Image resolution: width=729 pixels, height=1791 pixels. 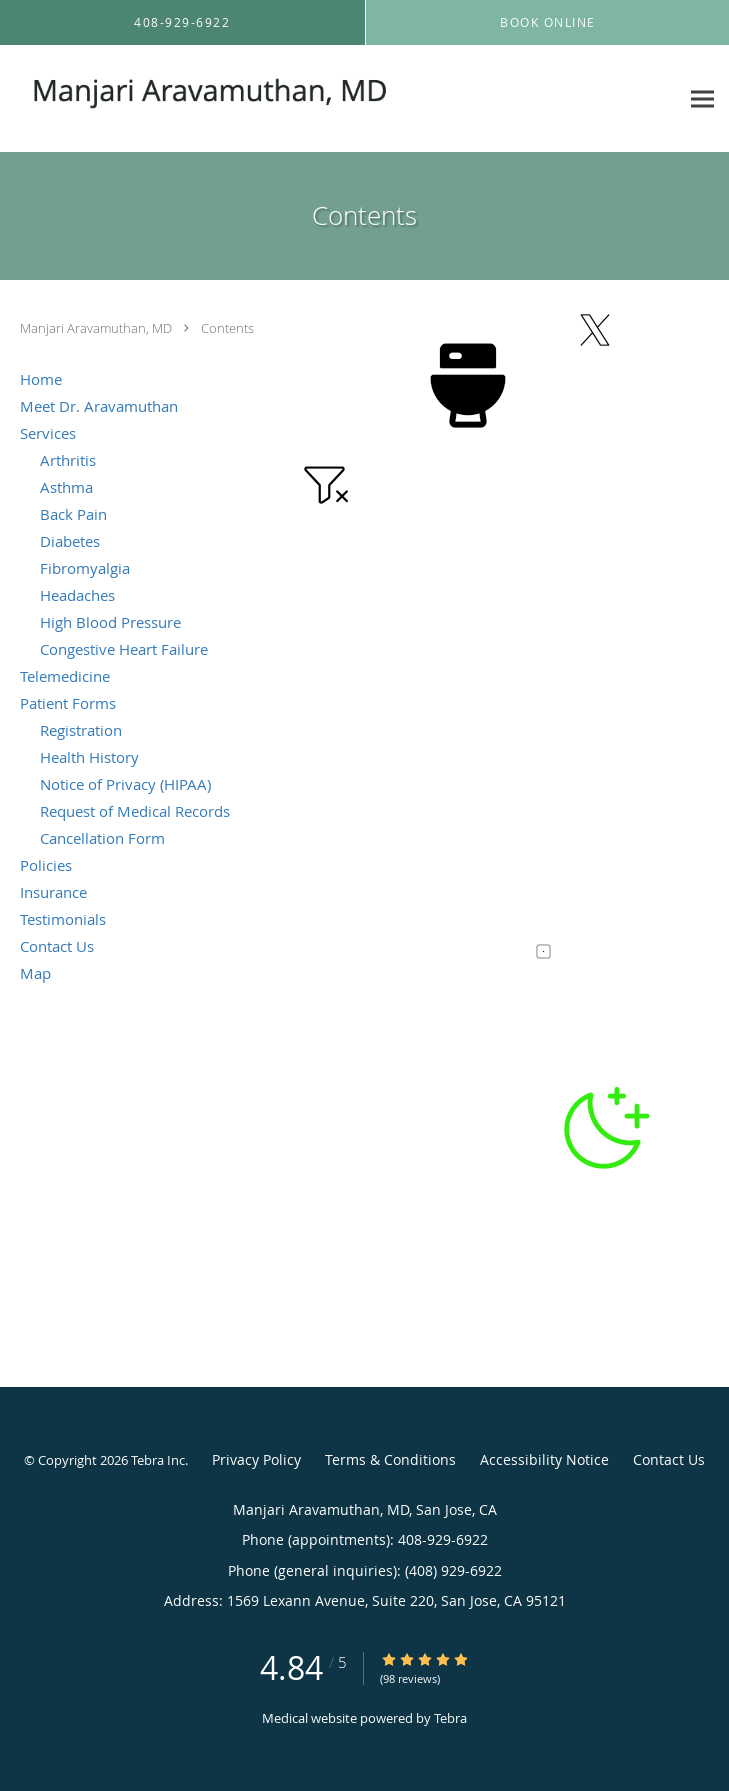 What do you see at coordinates (543, 951) in the screenshot?
I see `indicates a roll result of one` at bounding box center [543, 951].